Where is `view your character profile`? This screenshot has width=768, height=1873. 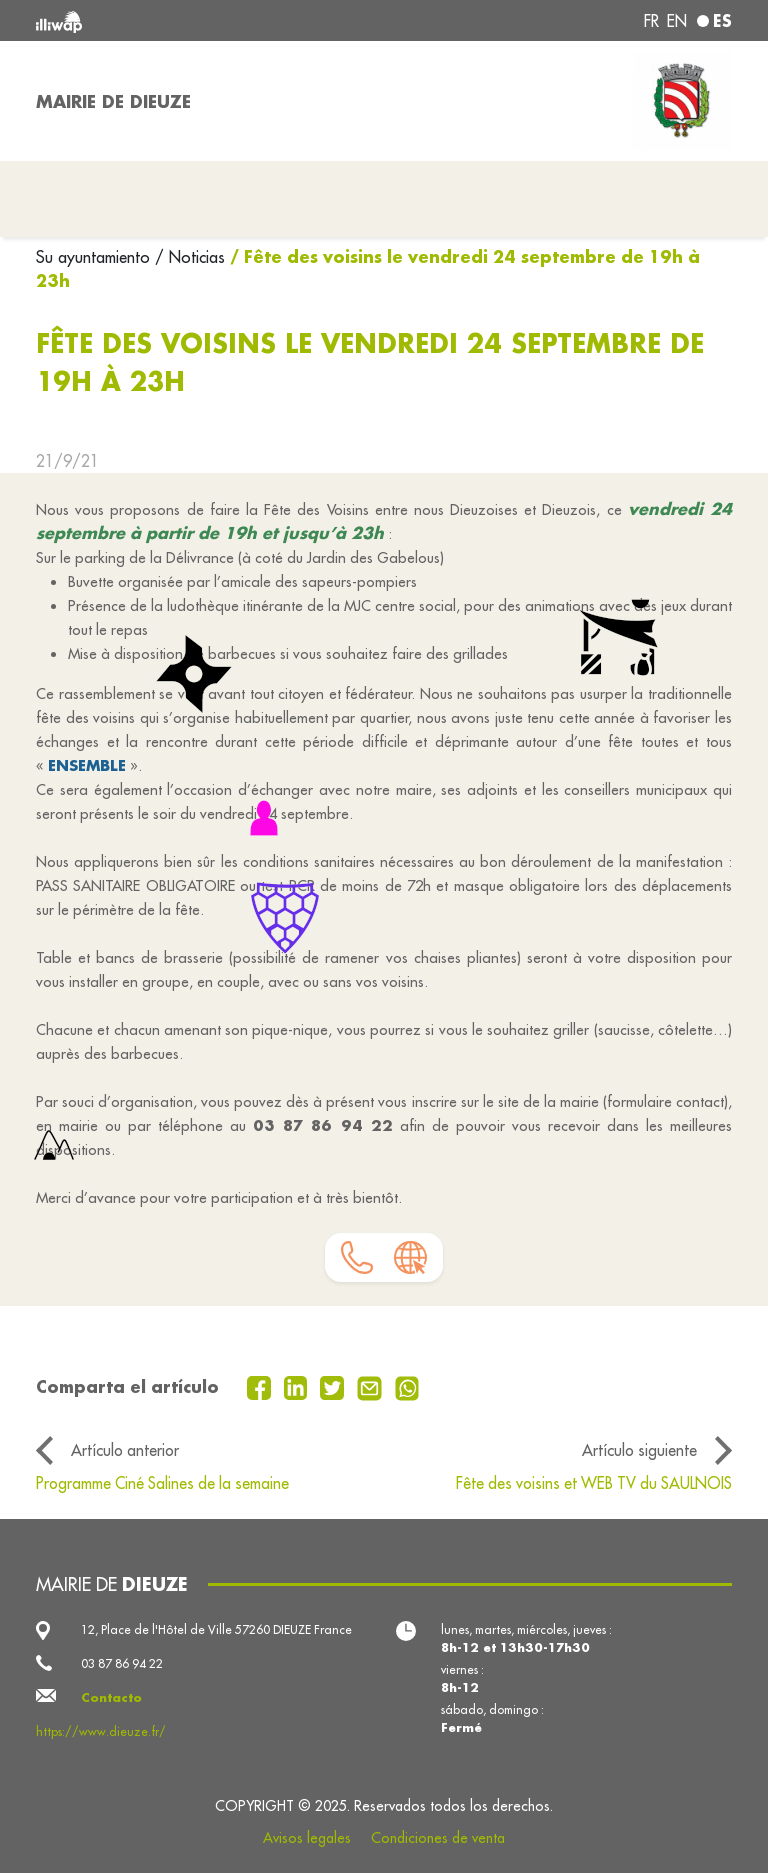 view your character profile is located at coordinates (264, 817).